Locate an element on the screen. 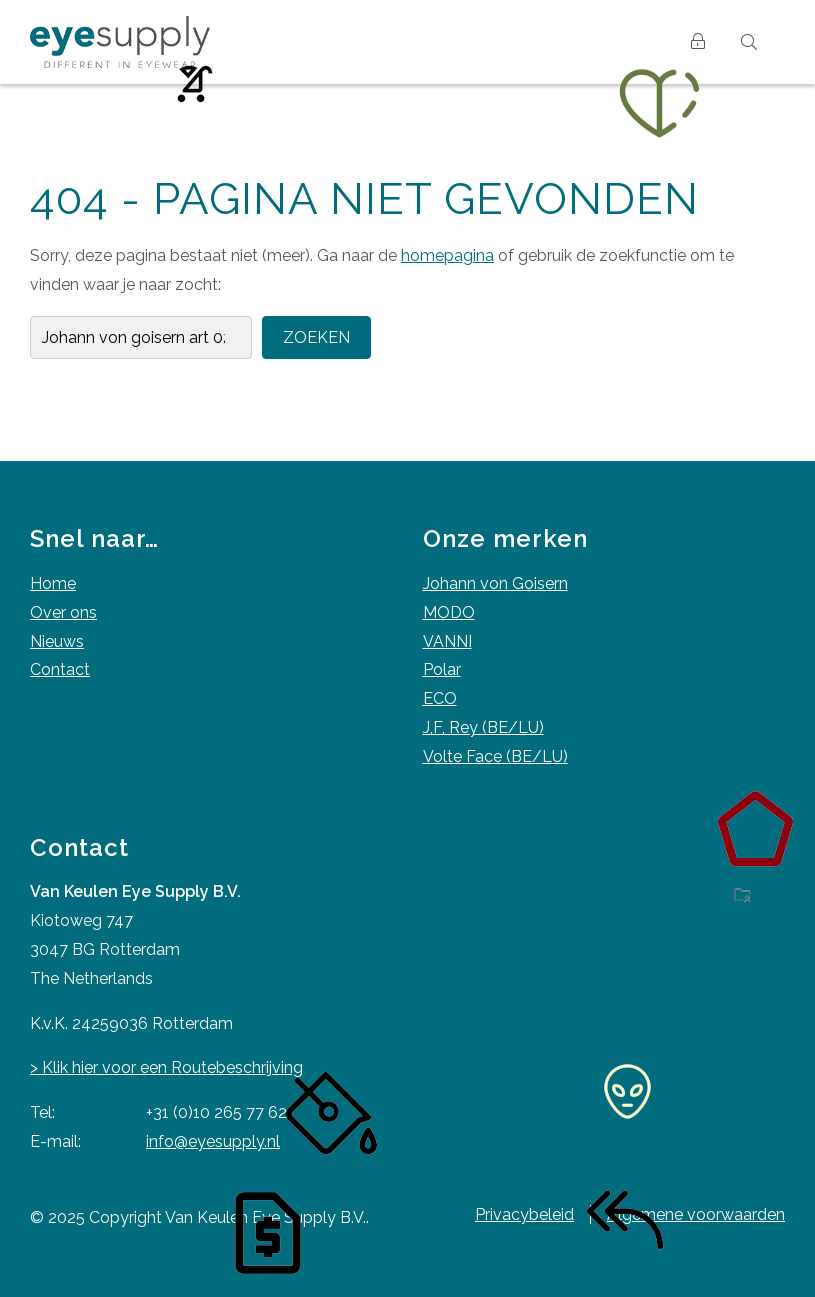 This screenshot has height=1297, width=815. reply all to a message or email is located at coordinates (625, 1220).